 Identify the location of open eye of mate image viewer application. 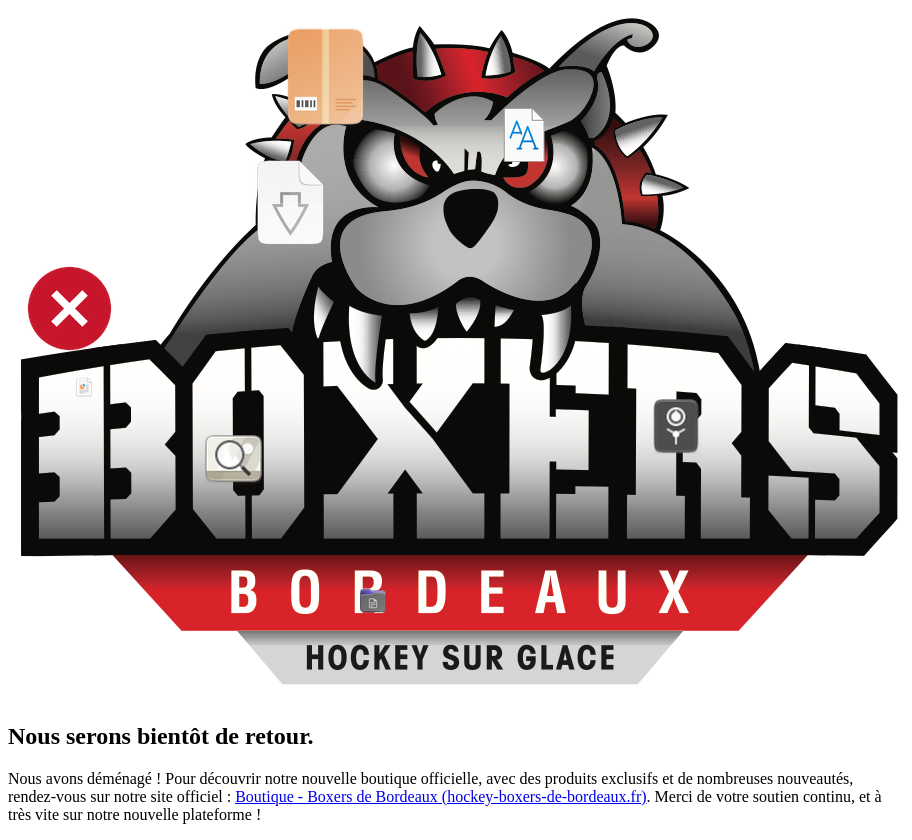
(233, 458).